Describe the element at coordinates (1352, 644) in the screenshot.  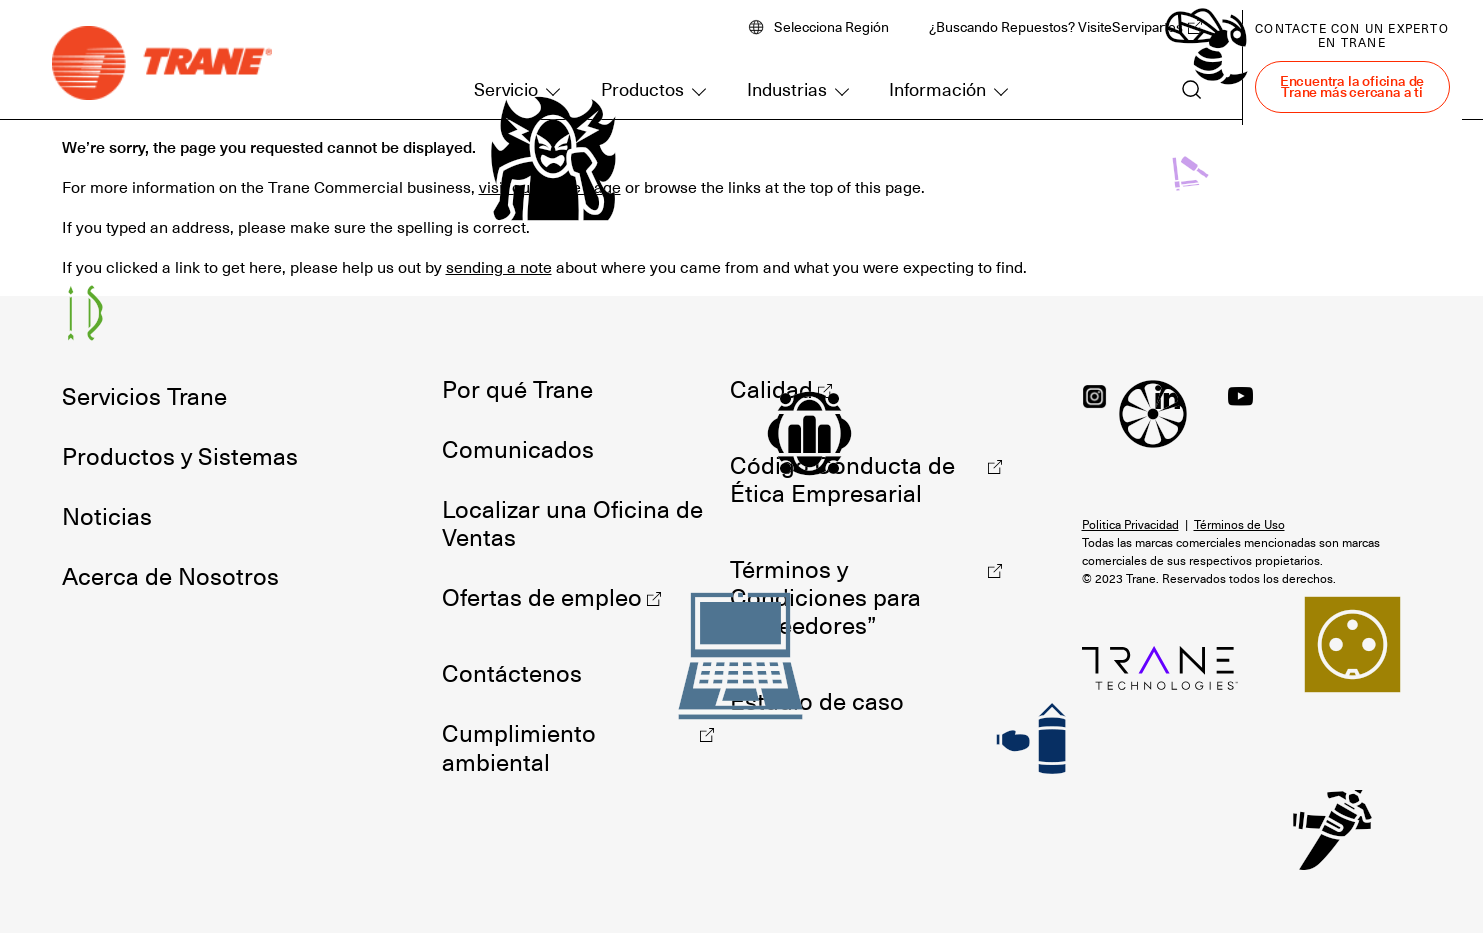
I see `indicates electrical outlet or power source location` at that location.